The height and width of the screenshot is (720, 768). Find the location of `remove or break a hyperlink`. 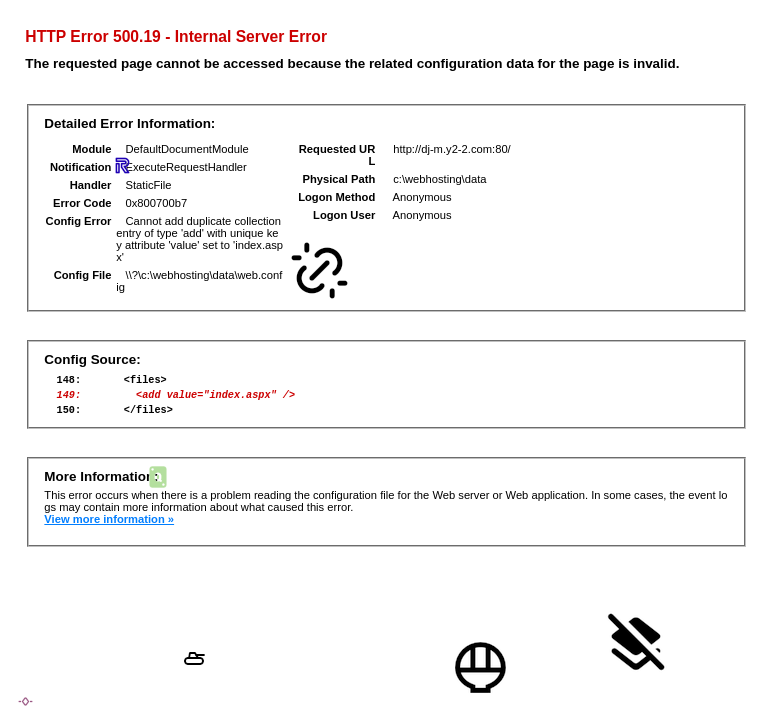

remove or break a hyperlink is located at coordinates (319, 270).